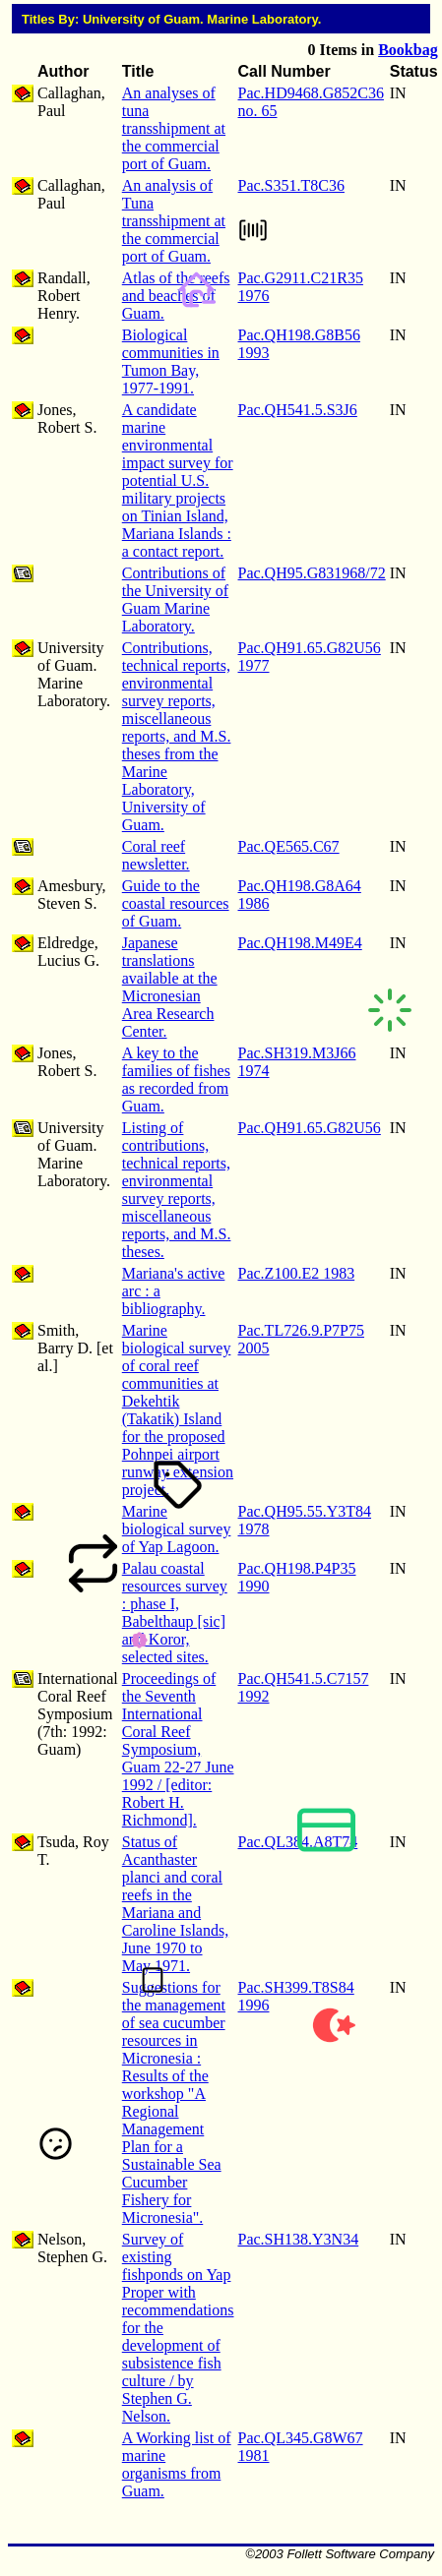 The width and height of the screenshot is (442, 2576). What do you see at coordinates (153, 1980) in the screenshot?
I see `switch to tablet view or layout` at bounding box center [153, 1980].